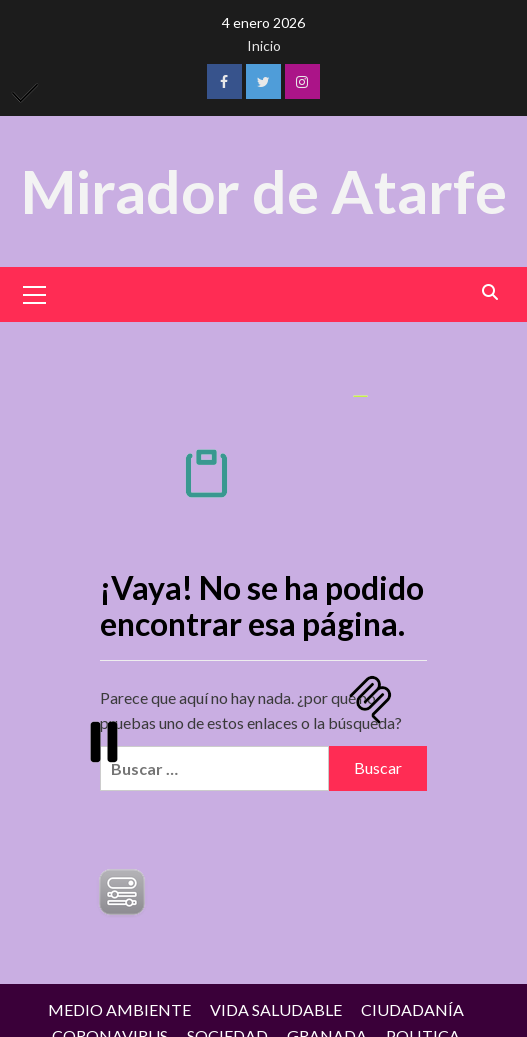  Describe the element at coordinates (206, 473) in the screenshot. I see `paste copied content from clipboard` at that location.